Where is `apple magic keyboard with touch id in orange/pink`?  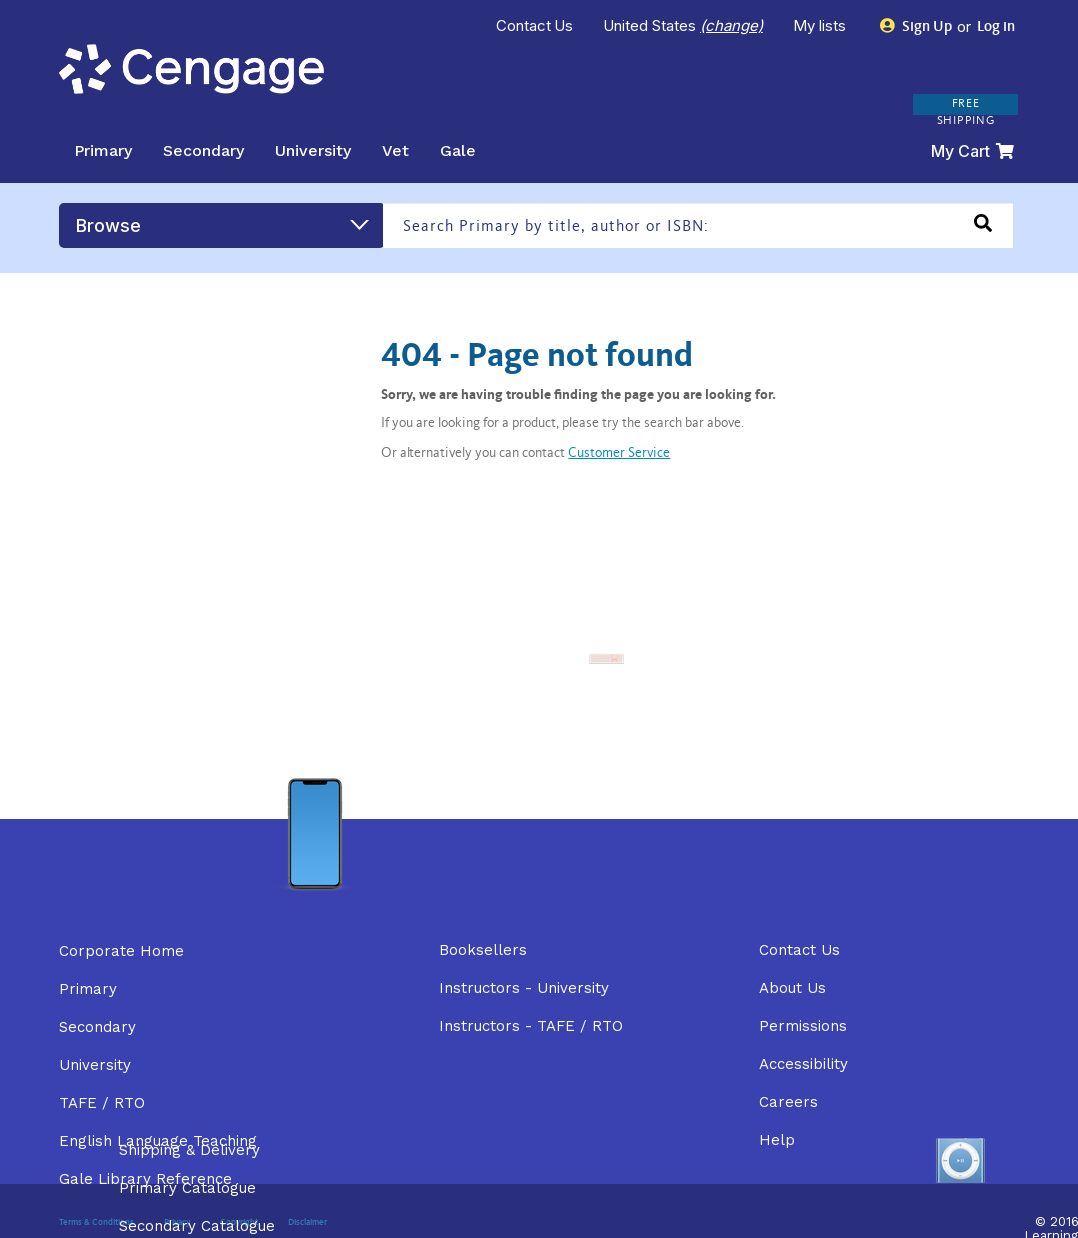 apple magic keyboard with touch id in orange/pink is located at coordinates (606, 658).